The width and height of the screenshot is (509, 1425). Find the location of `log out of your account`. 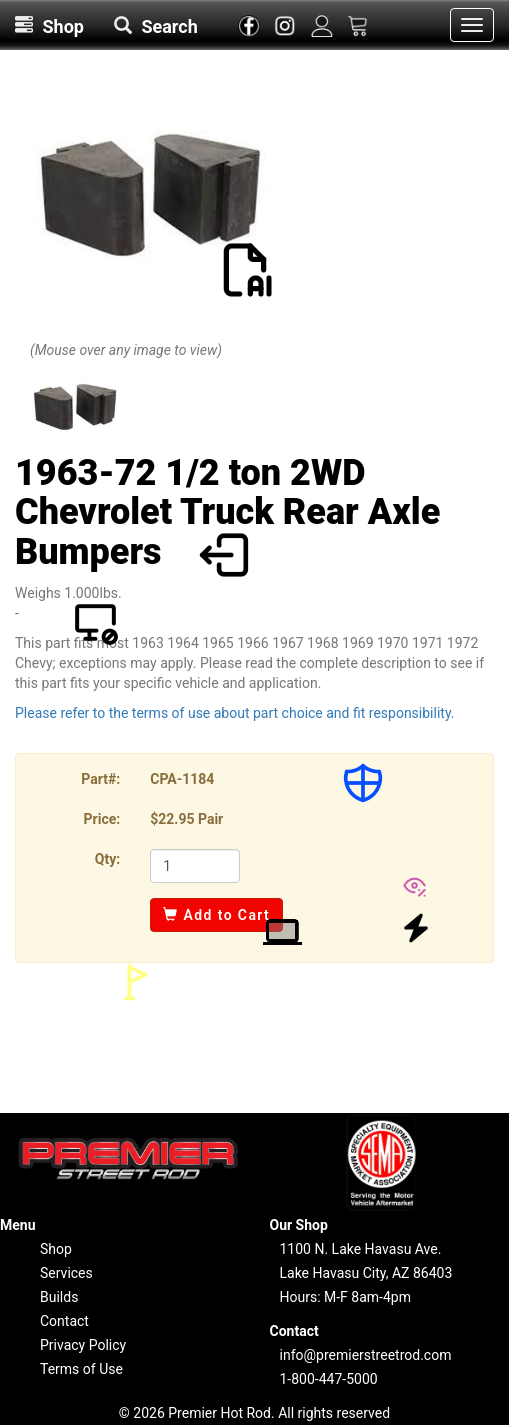

log out of your account is located at coordinates (224, 555).